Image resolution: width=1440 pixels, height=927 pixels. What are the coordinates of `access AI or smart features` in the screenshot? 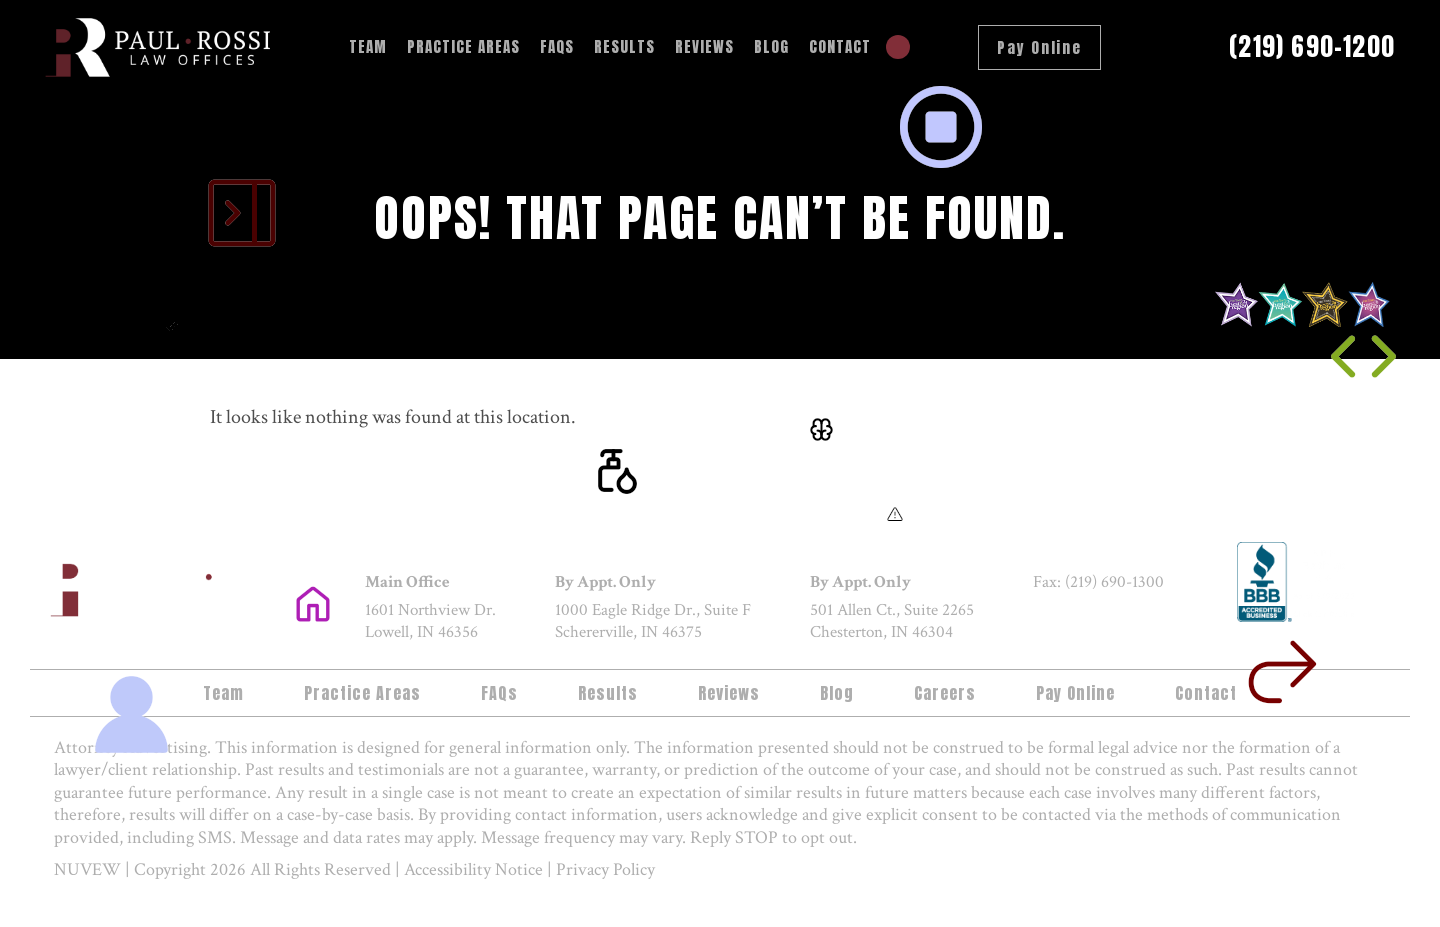 It's located at (821, 429).